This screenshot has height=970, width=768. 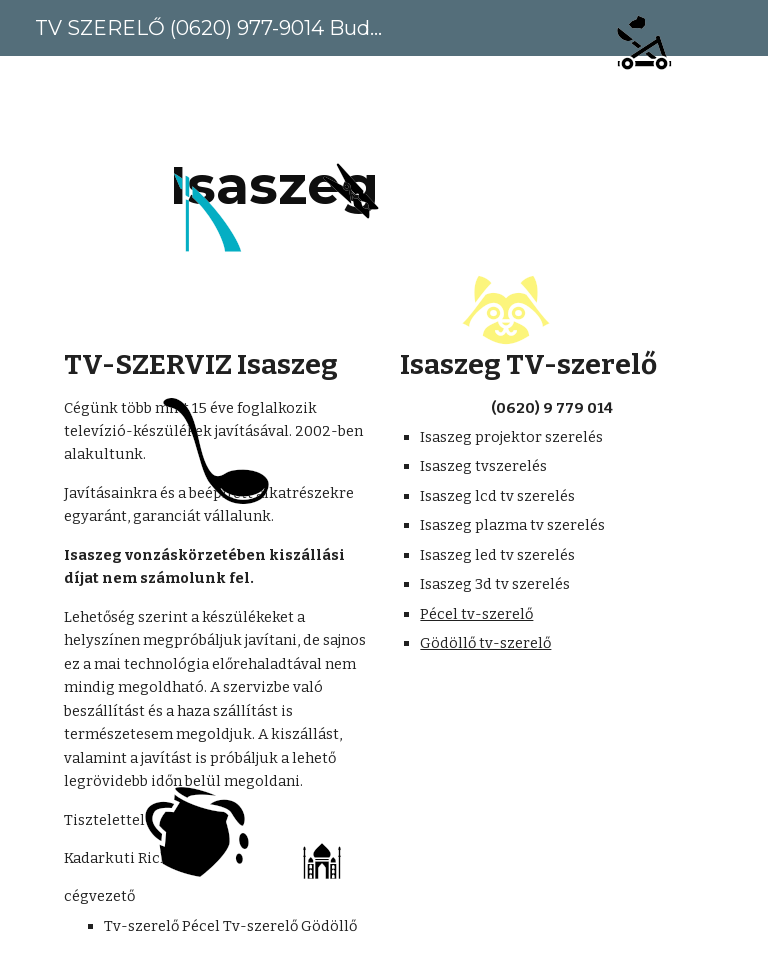 What do you see at coordinates (197, 832) in the screenshot?
I see `indicates watering or irrigation action` at bounding box center [197, 832].